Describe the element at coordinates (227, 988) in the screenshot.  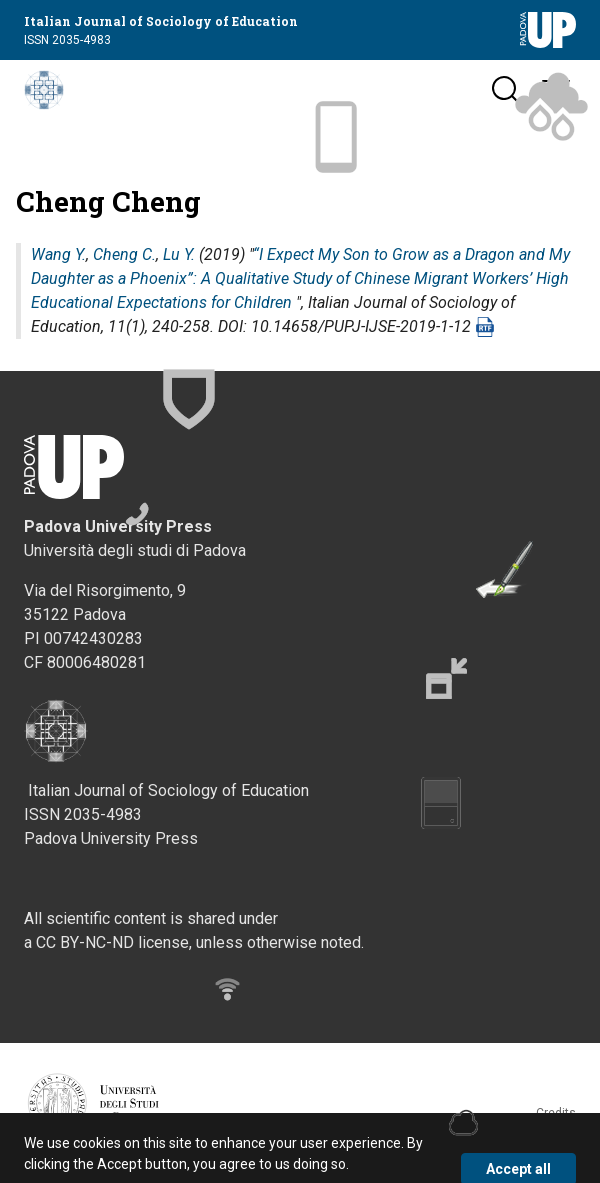
I see `indicates moderate wireless signal strength` at that location.